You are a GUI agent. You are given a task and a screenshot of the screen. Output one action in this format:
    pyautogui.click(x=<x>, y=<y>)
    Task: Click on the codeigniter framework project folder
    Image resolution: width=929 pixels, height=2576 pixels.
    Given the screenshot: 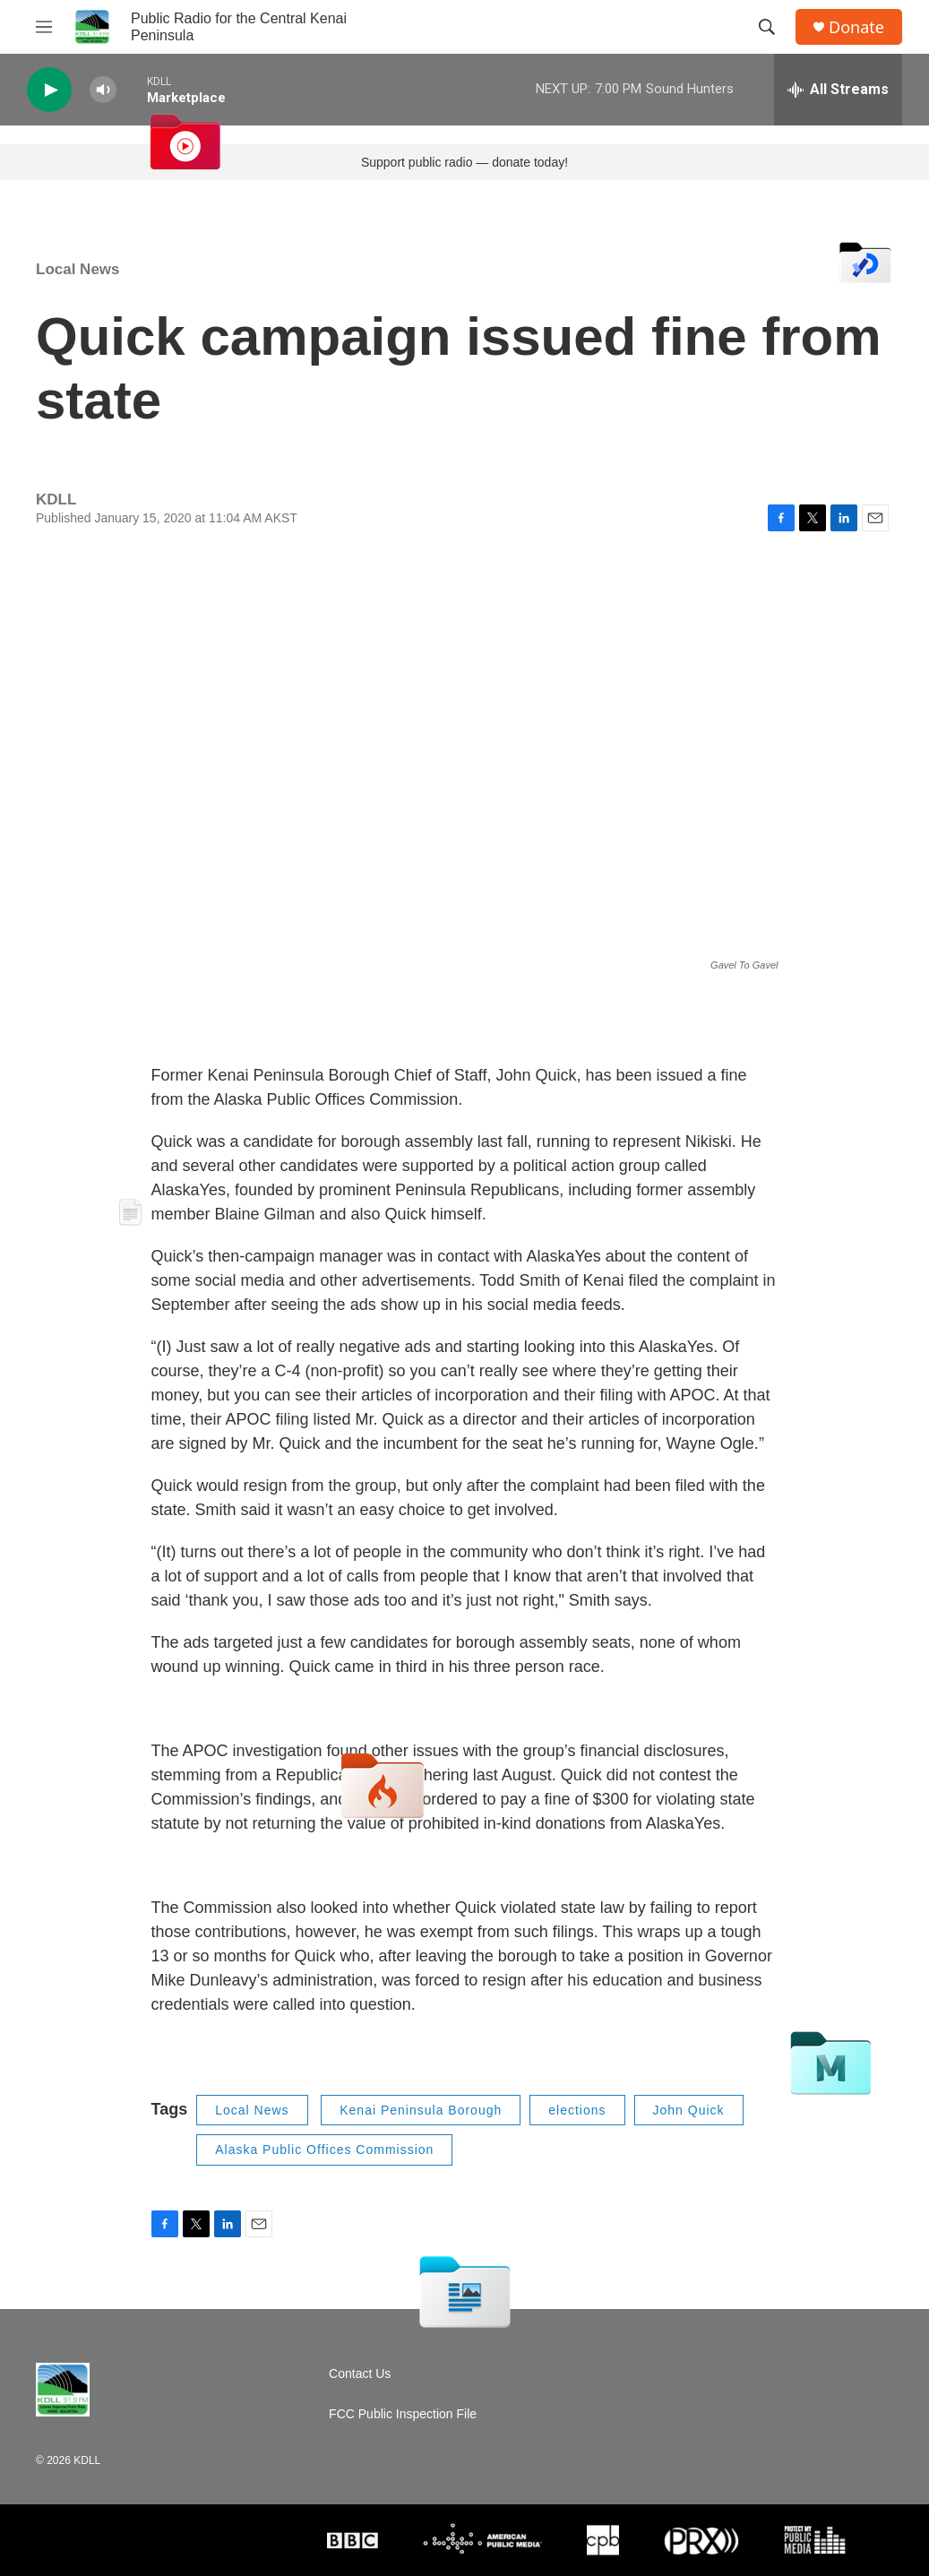 What is the action you would take?
    pyautogui.click(x=382, y=1788)
    